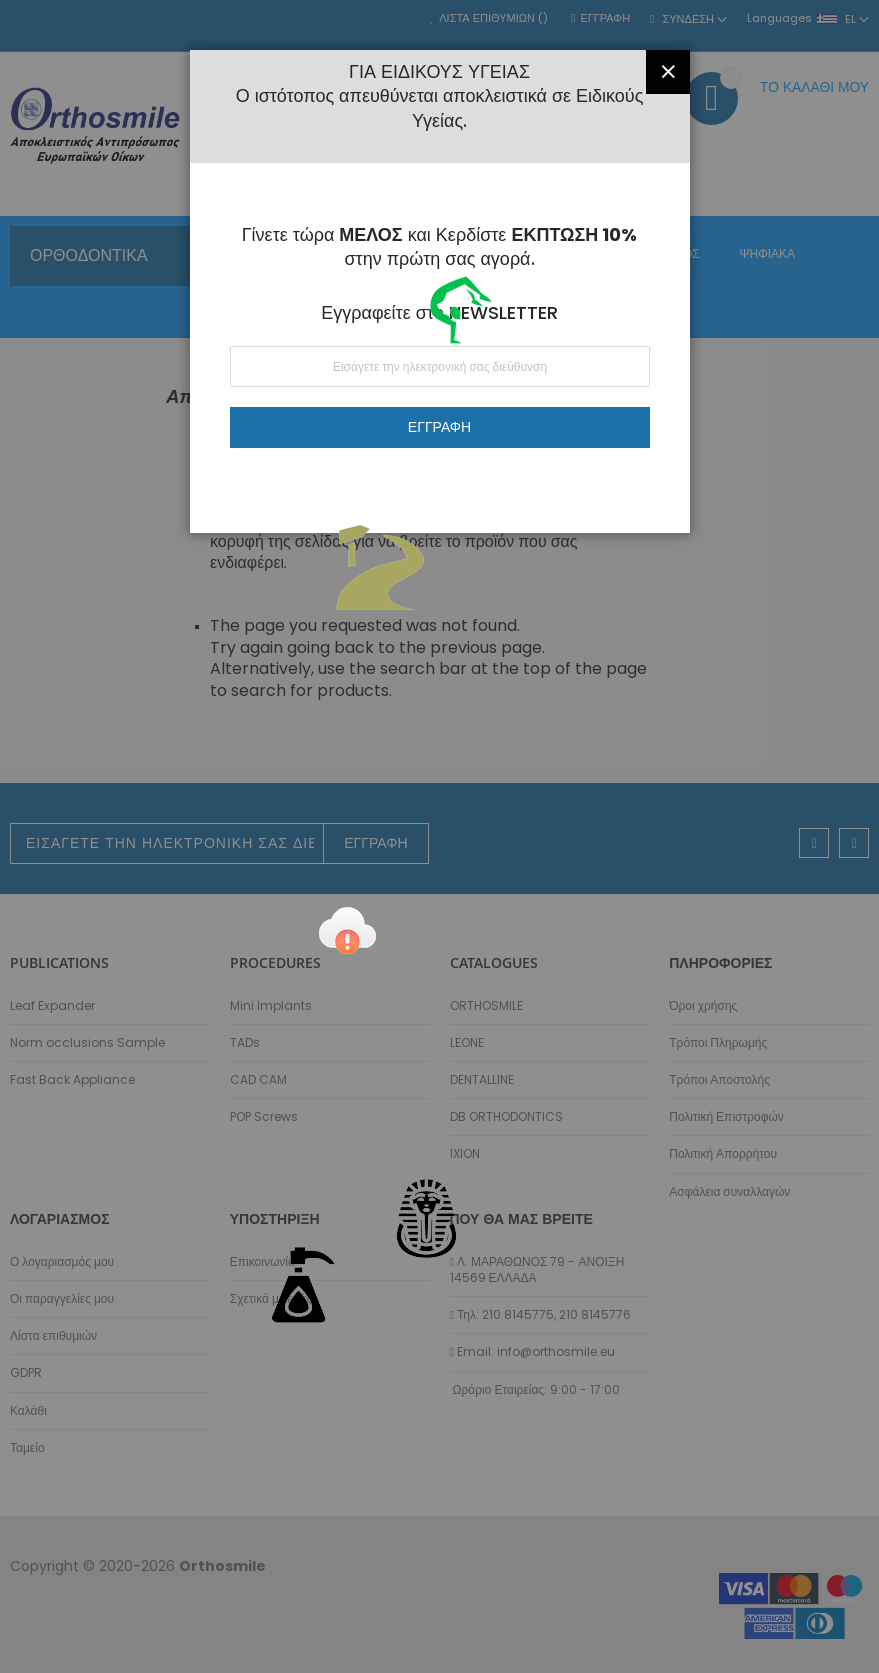 This screenshot has width=879, height=1673. I want to click on access ancient egypt themed content, so click(426, 1218).